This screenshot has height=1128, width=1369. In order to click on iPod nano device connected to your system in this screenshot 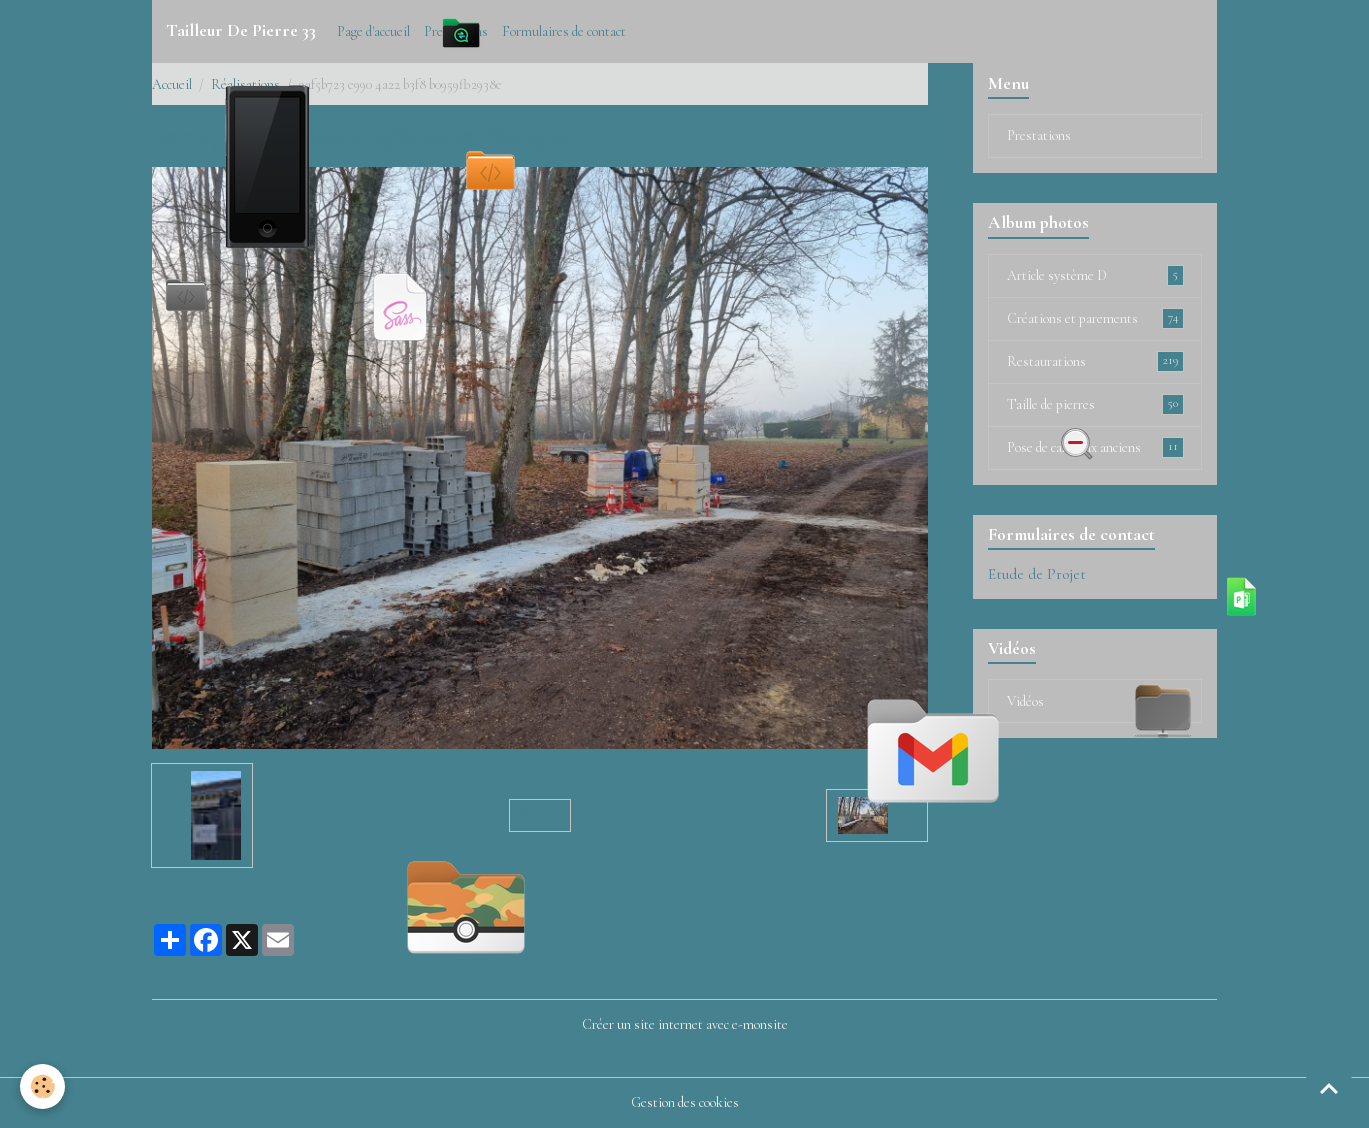, I will do `click(267, 167)`.